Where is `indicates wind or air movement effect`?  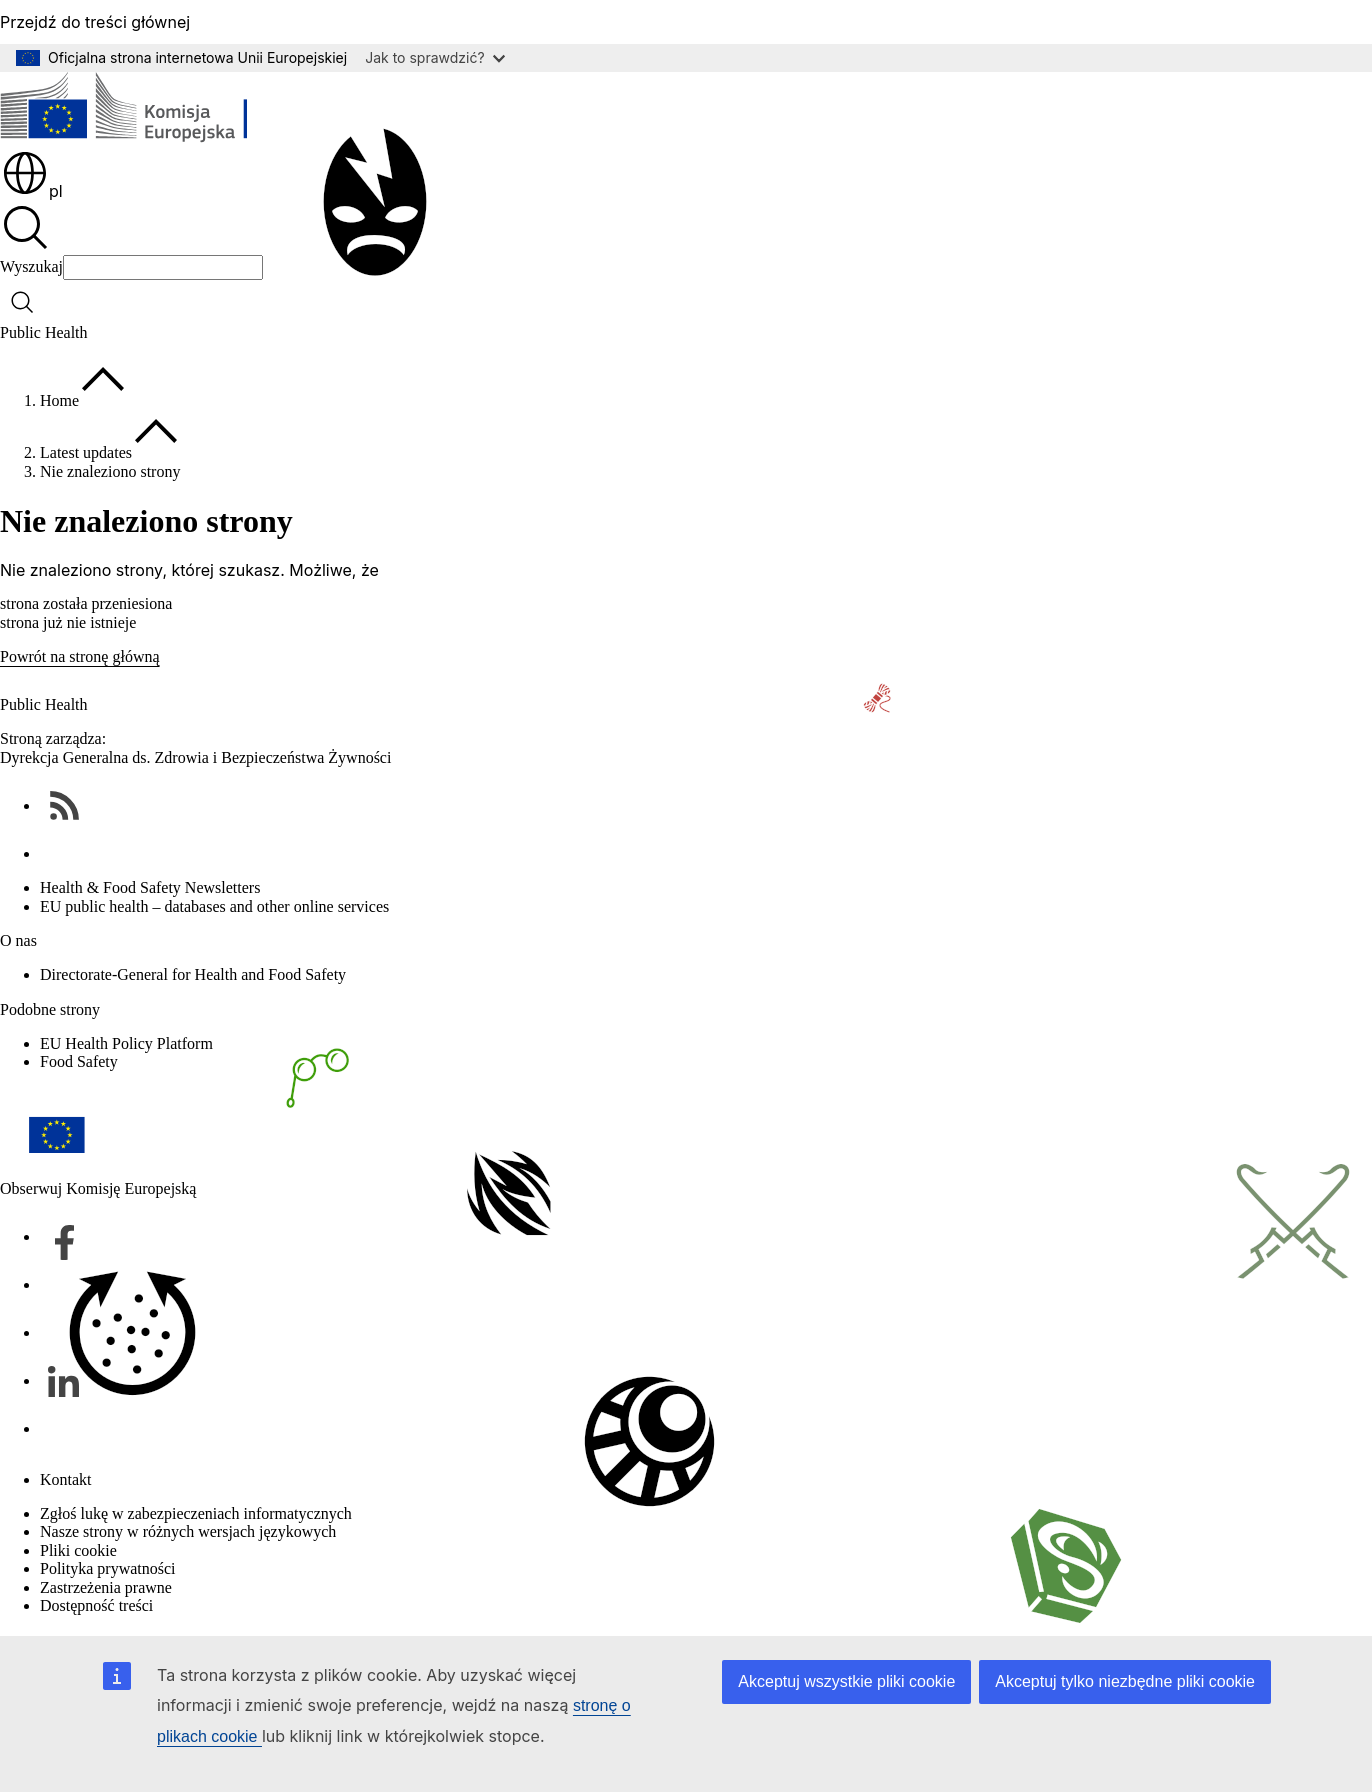
indicates wind or air movement effect is located at coordinates (509, 1193).